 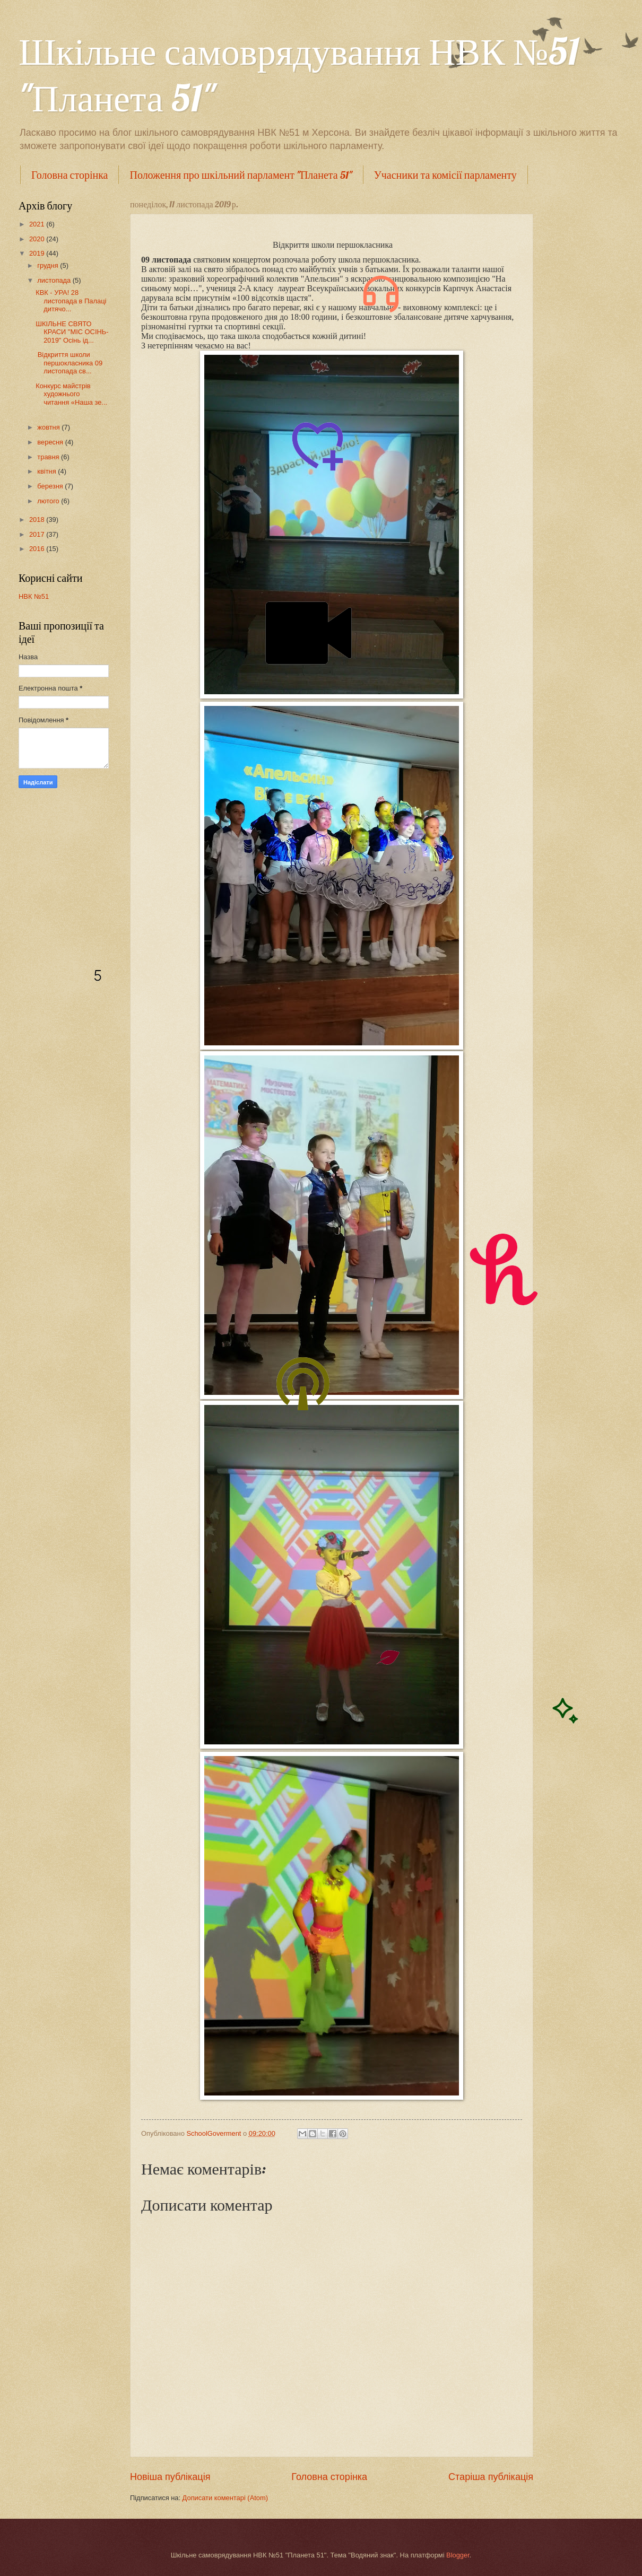 I want to click on open the Honey browser extension, so click(x=504, y=1269).